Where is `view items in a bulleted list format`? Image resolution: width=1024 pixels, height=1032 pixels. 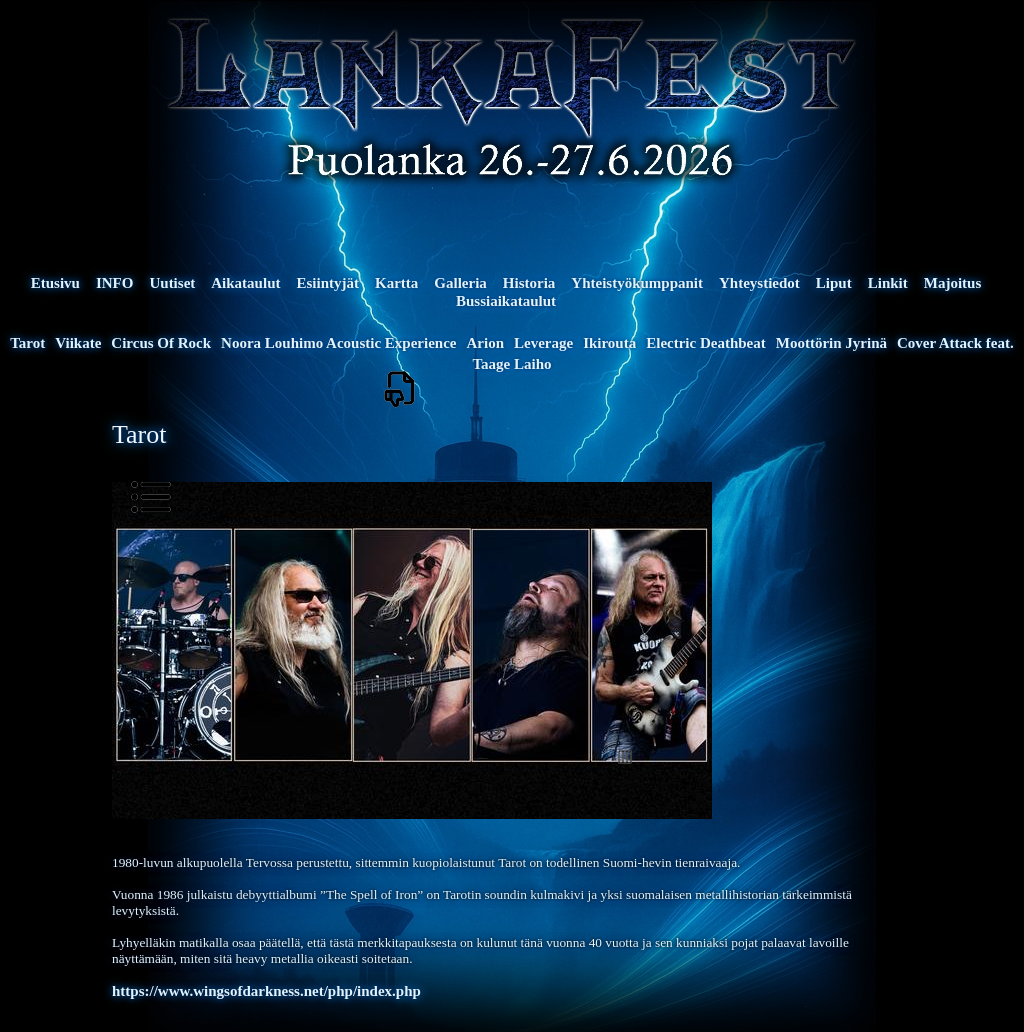 view items in a bulleted list format is located at coordinates (151, 497).